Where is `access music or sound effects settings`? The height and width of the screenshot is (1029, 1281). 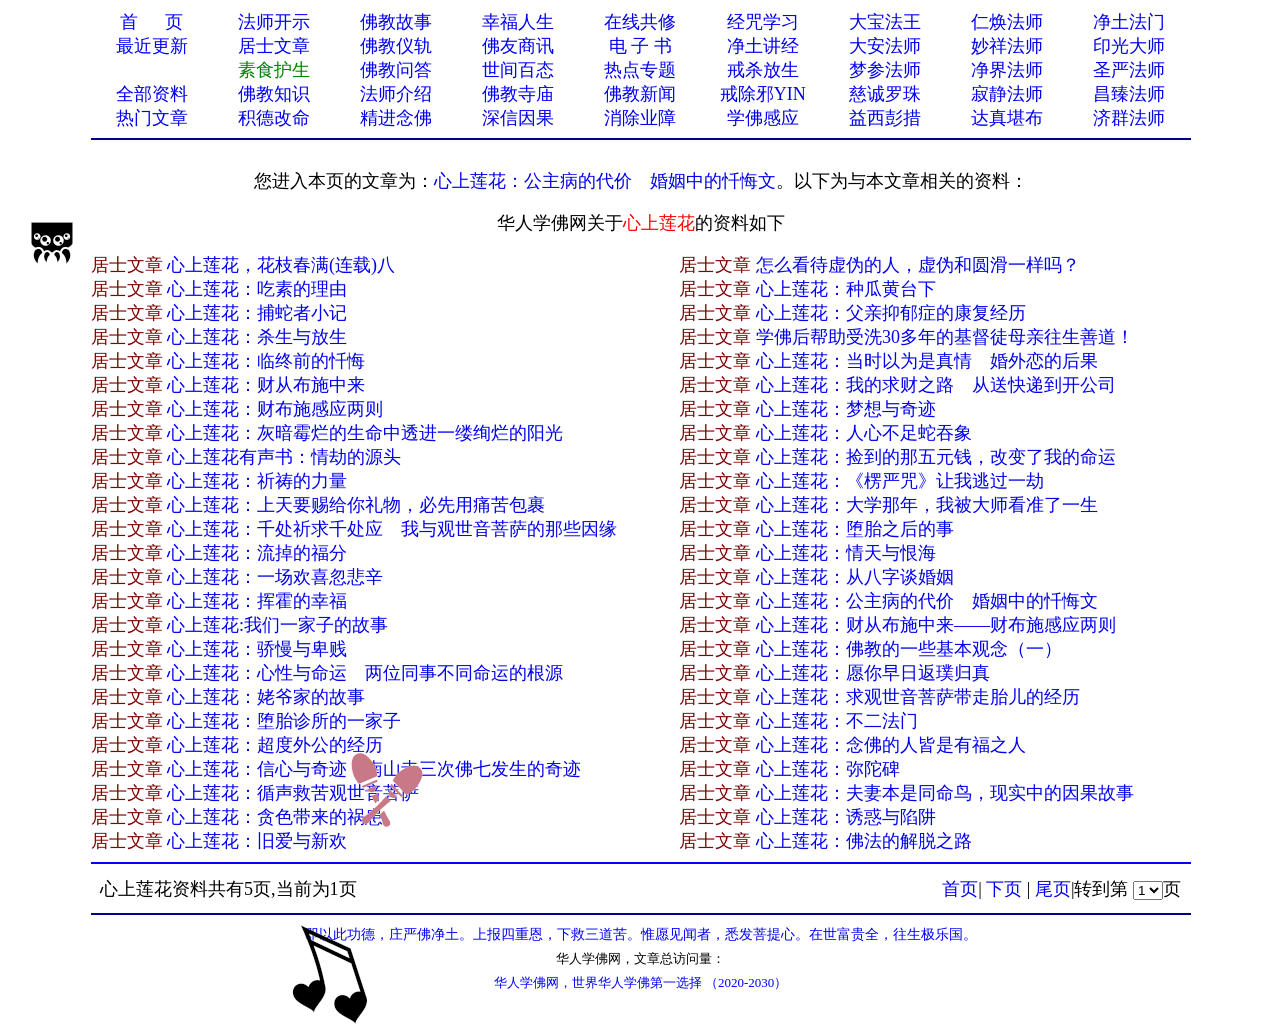 access music or sound effects settings is located at coordinates (387, 790).